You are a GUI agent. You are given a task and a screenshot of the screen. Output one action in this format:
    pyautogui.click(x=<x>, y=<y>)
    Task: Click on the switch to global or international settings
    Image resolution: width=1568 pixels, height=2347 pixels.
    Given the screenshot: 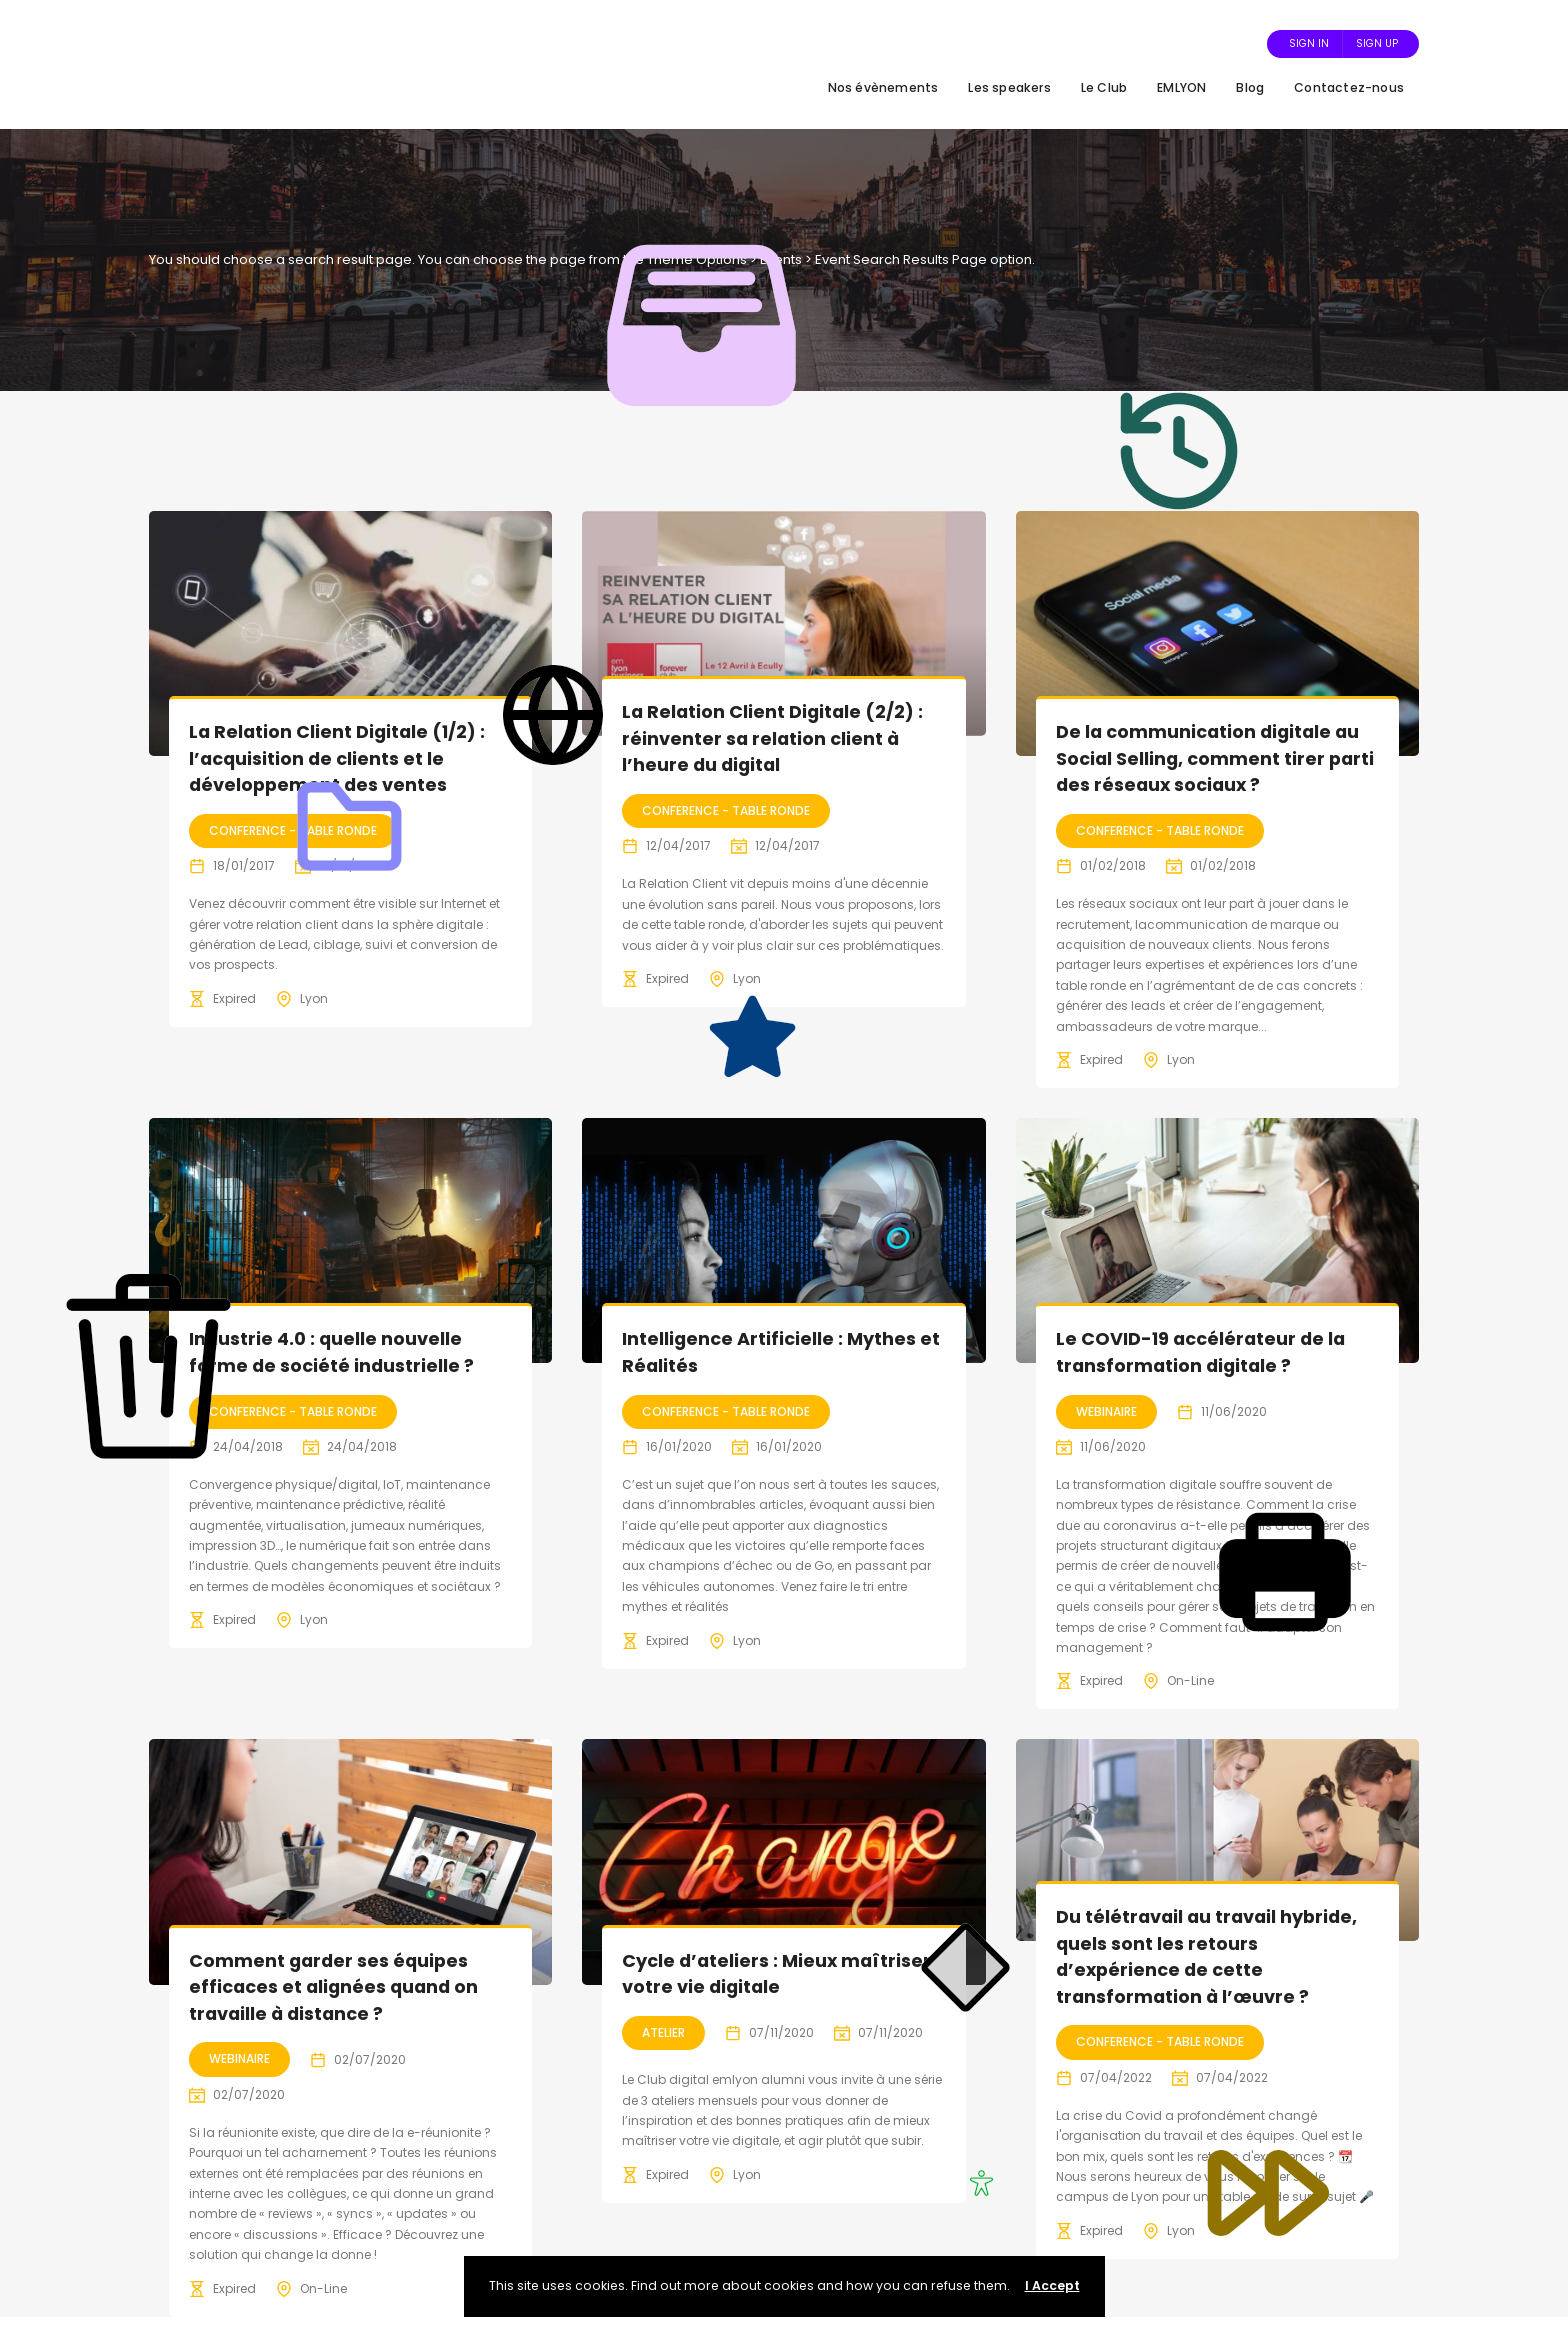 What is the action you would take?
    pyautogui.click(x=553, y=715)
    